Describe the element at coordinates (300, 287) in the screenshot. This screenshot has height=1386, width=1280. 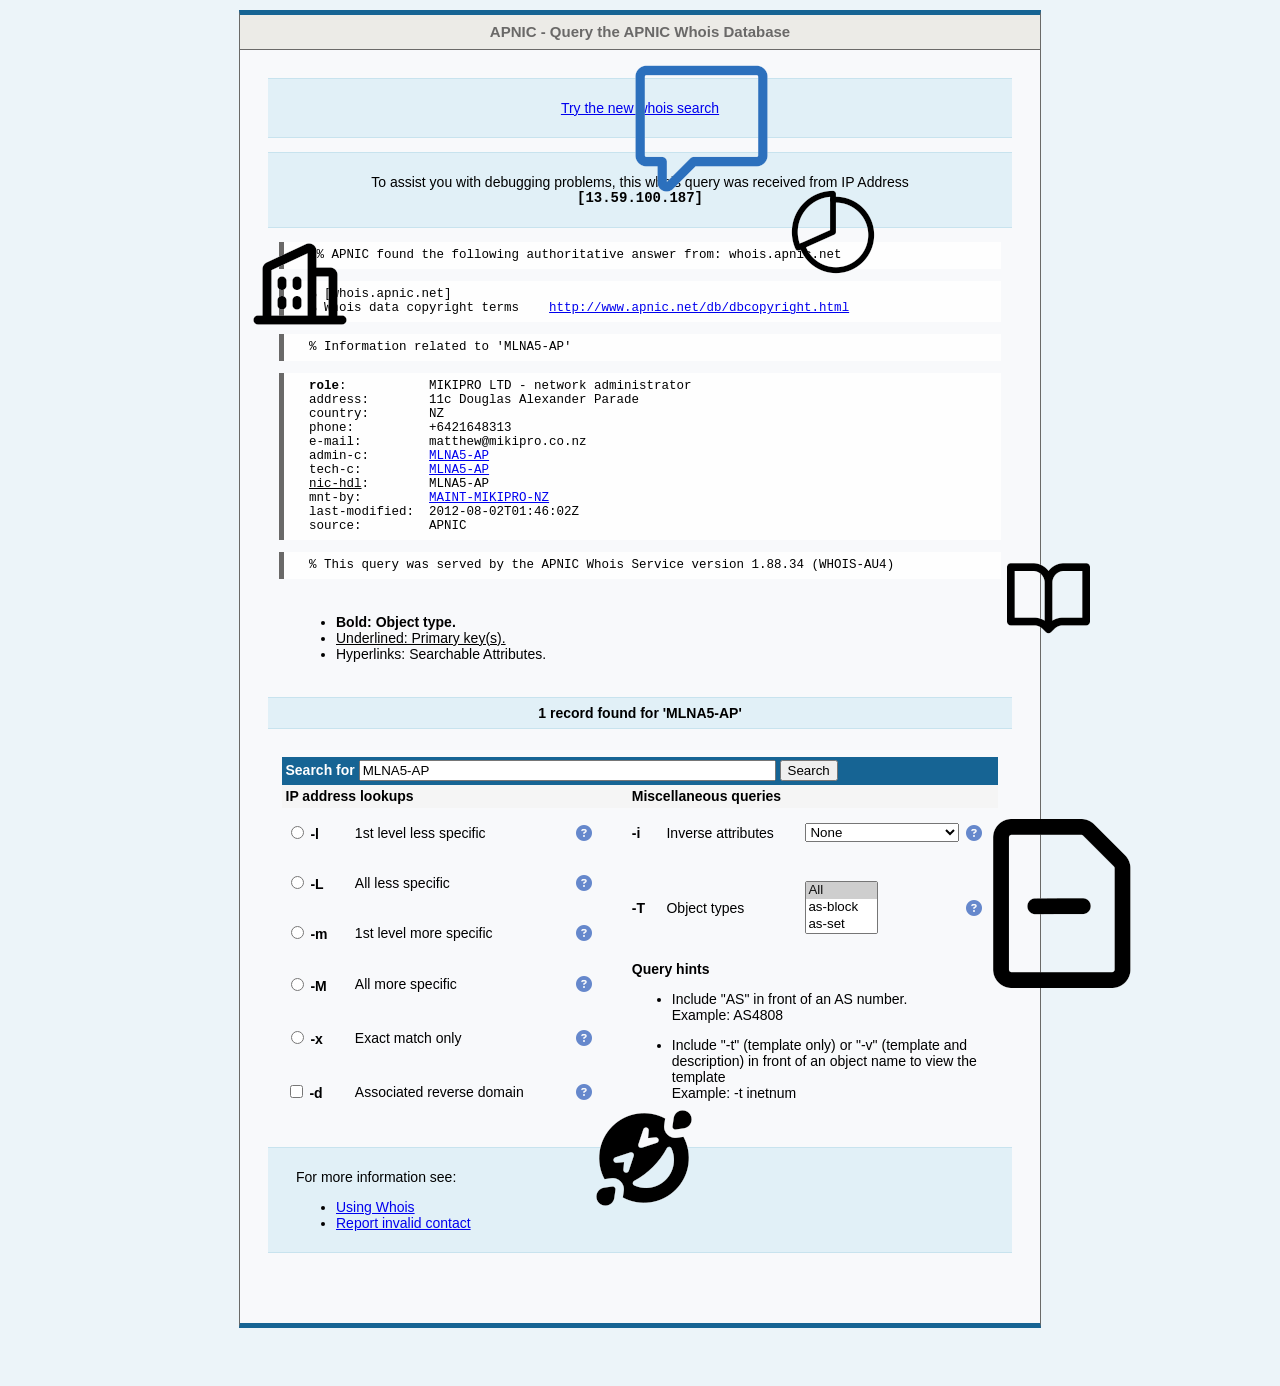
I see `view nearby buildings or offices` at that location.